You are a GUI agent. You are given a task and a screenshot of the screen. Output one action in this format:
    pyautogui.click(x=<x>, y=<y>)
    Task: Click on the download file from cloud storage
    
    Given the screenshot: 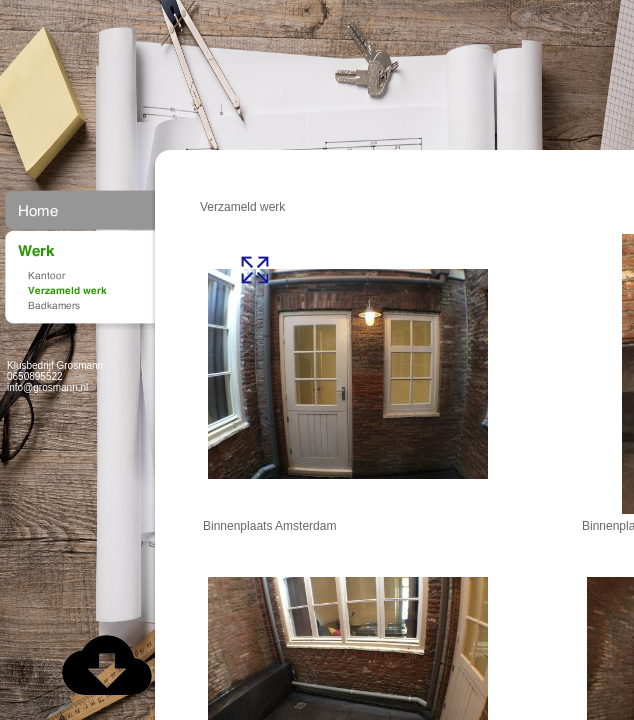 What is the action you would take?
    pyautogui.click(x=107, y=665)
    